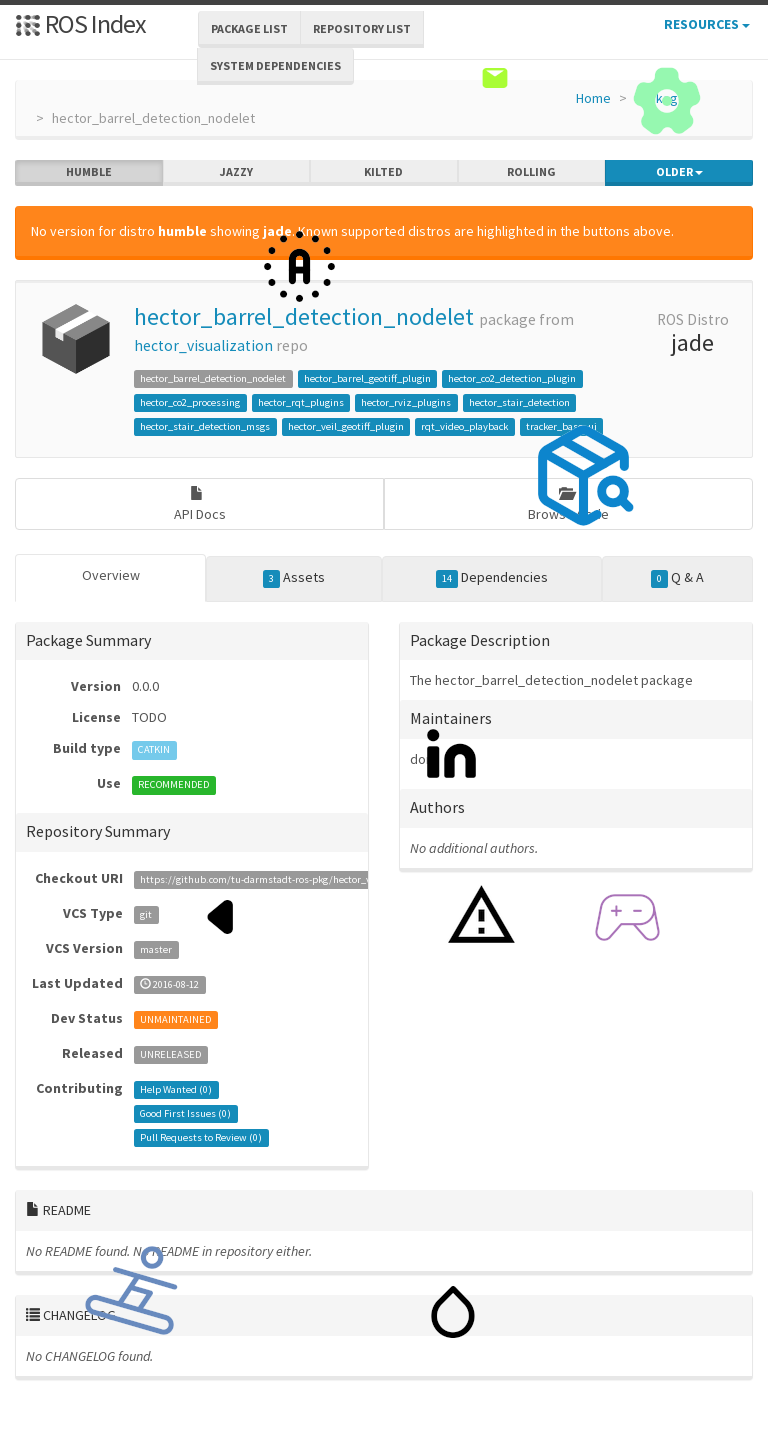 This screenshot has width=768, height=1452. I want to click on open settings menu, so click(667, 101).